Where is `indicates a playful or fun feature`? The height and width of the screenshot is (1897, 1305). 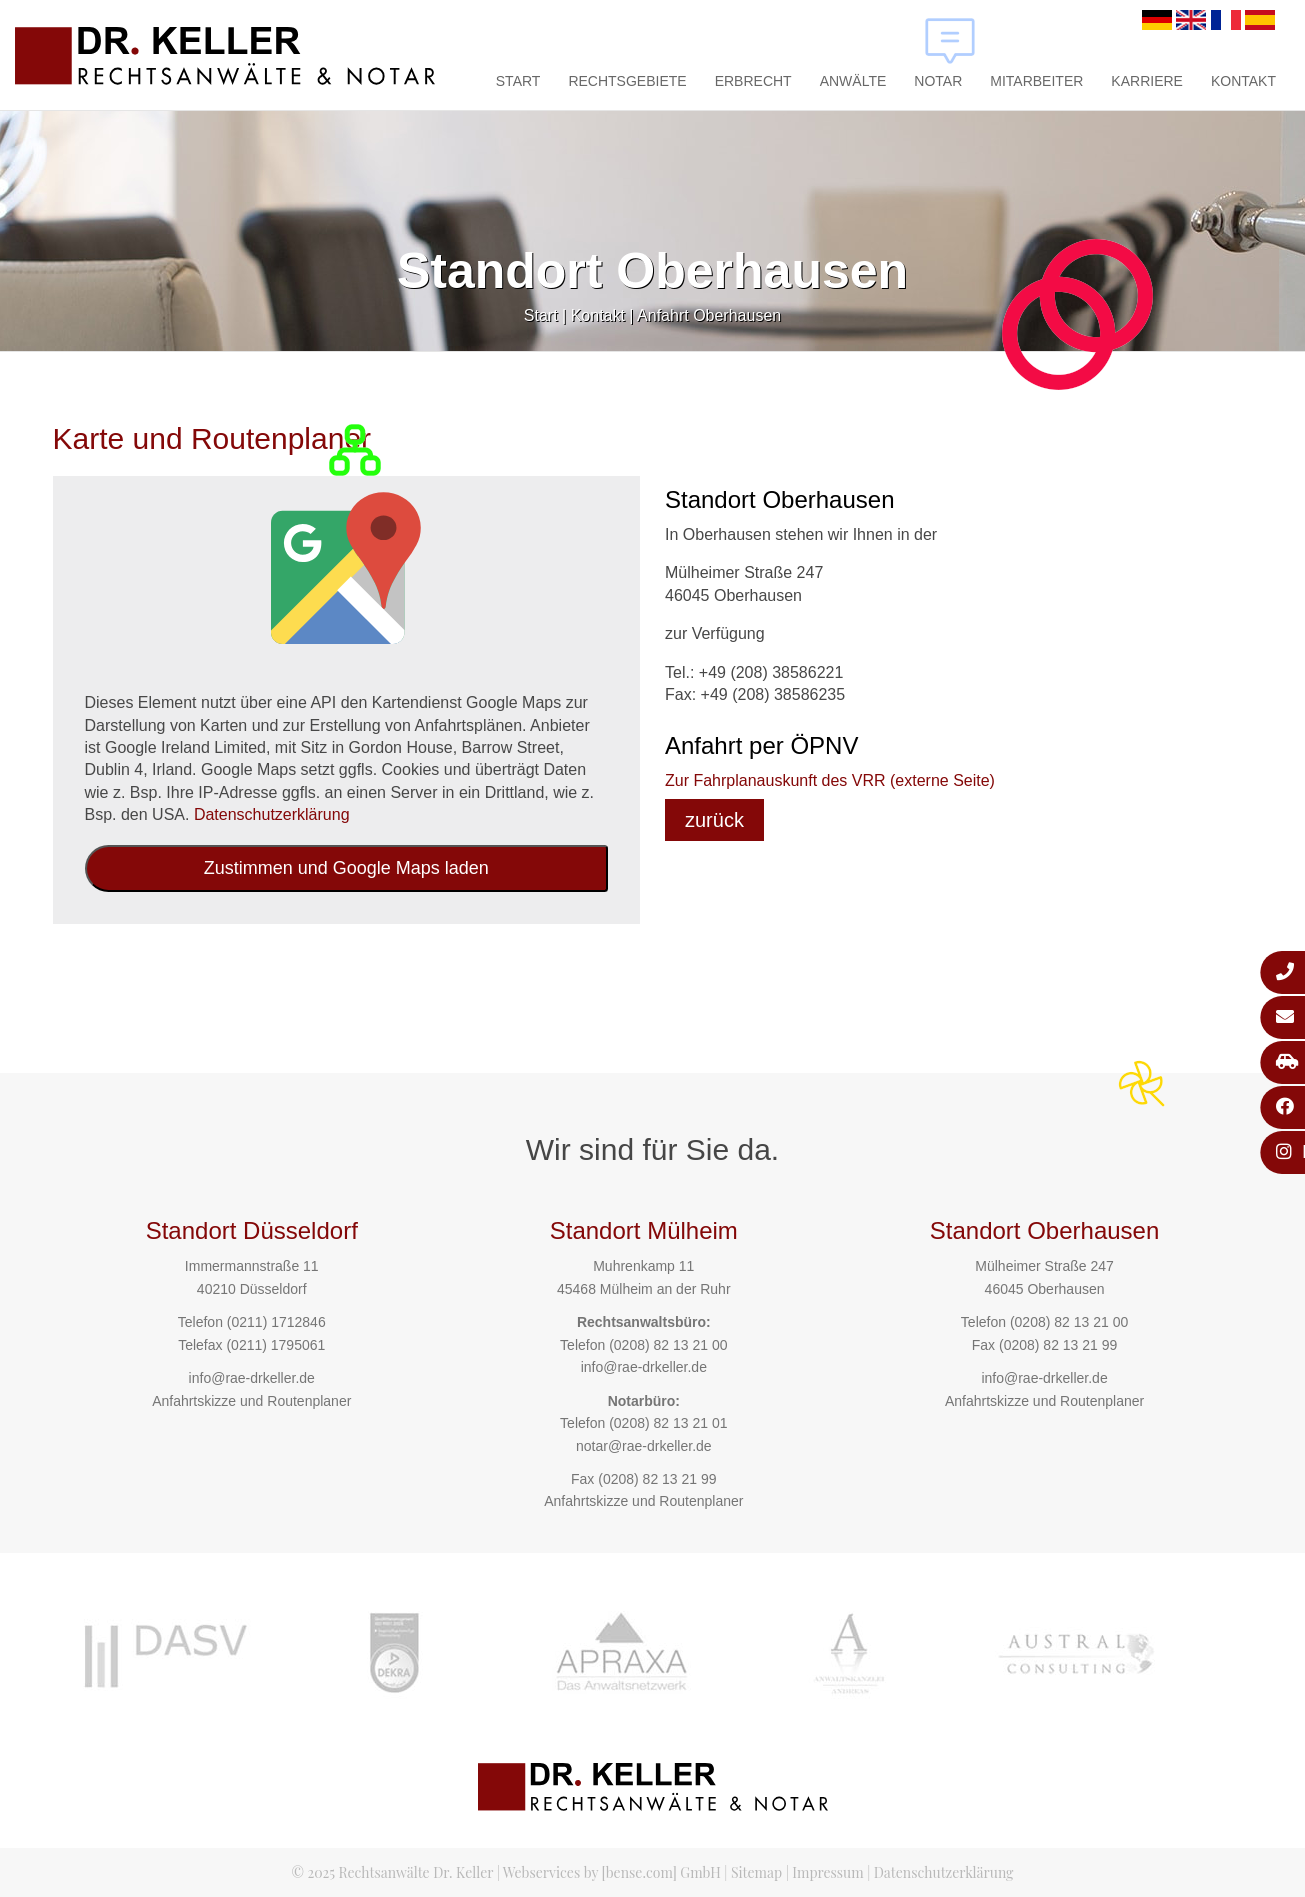
indicates a playful or fun feature is located at coordinates (1142, 1084).